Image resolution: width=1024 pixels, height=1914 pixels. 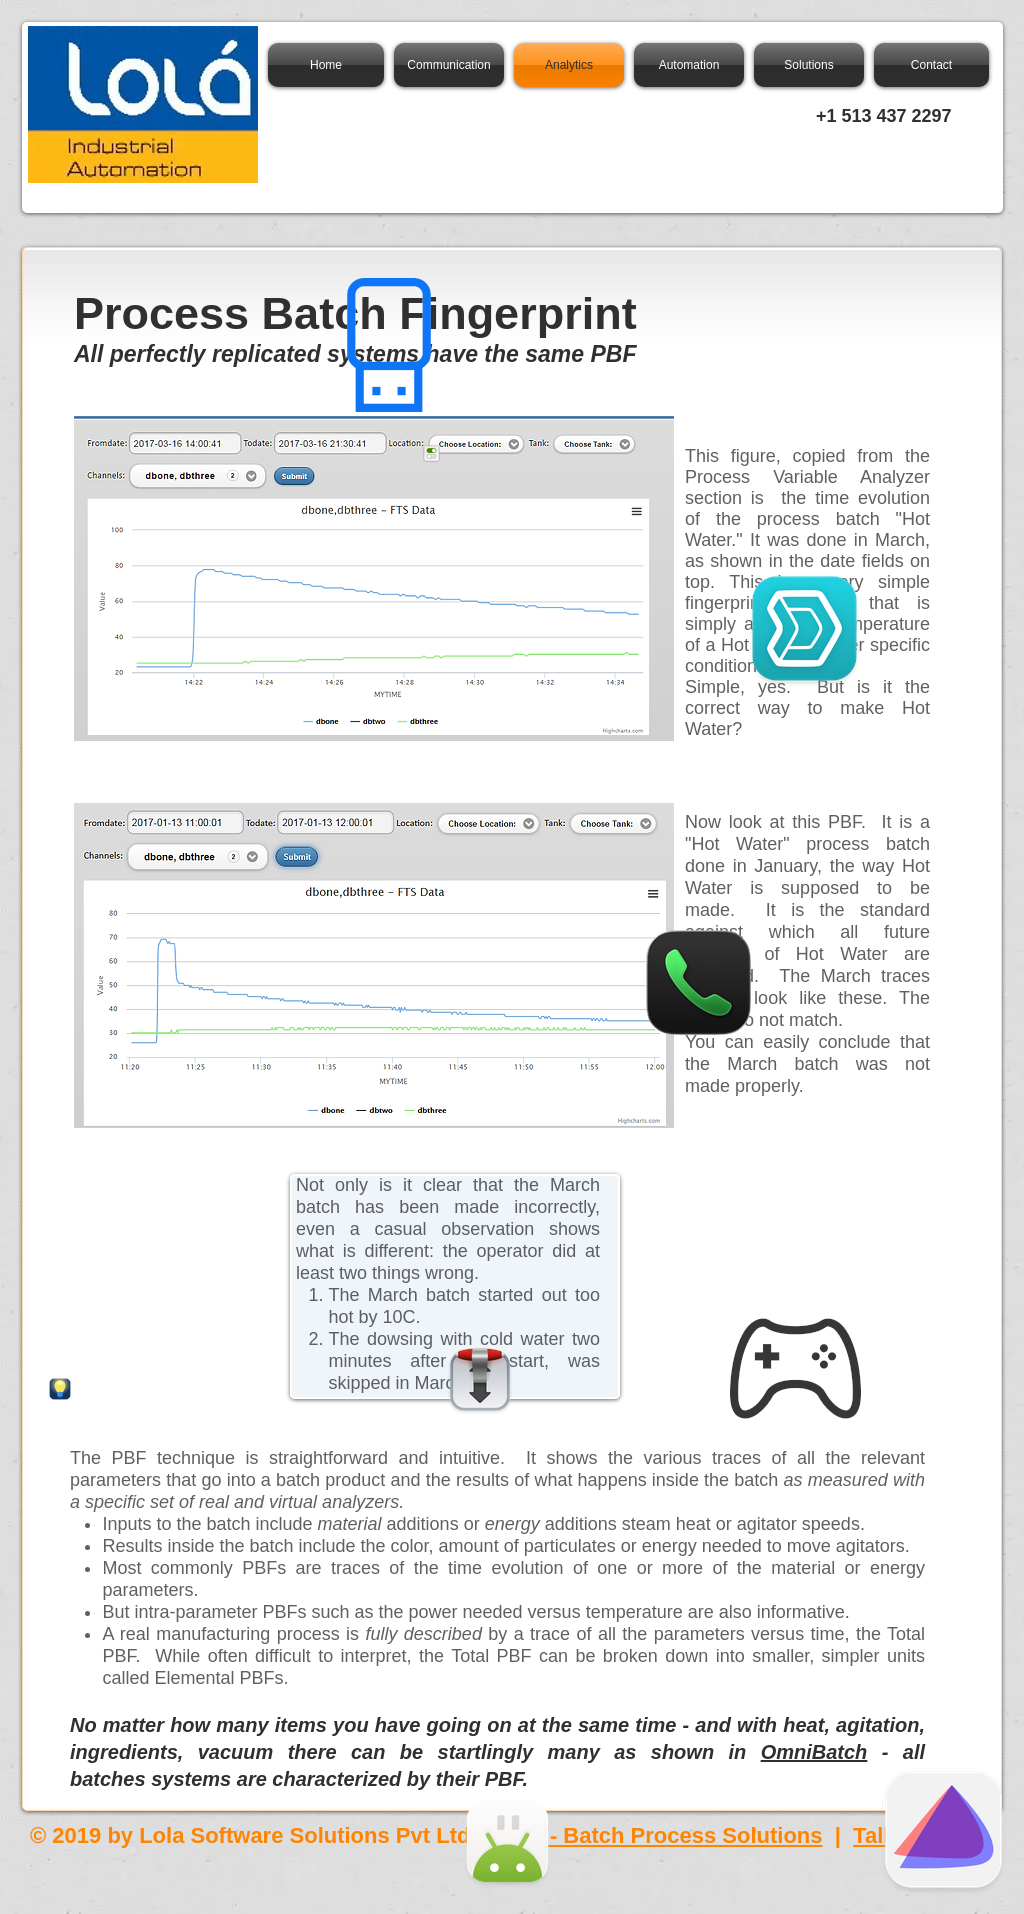 I want to click on launch endeavouros linux application, so click(x=943, y=1829).